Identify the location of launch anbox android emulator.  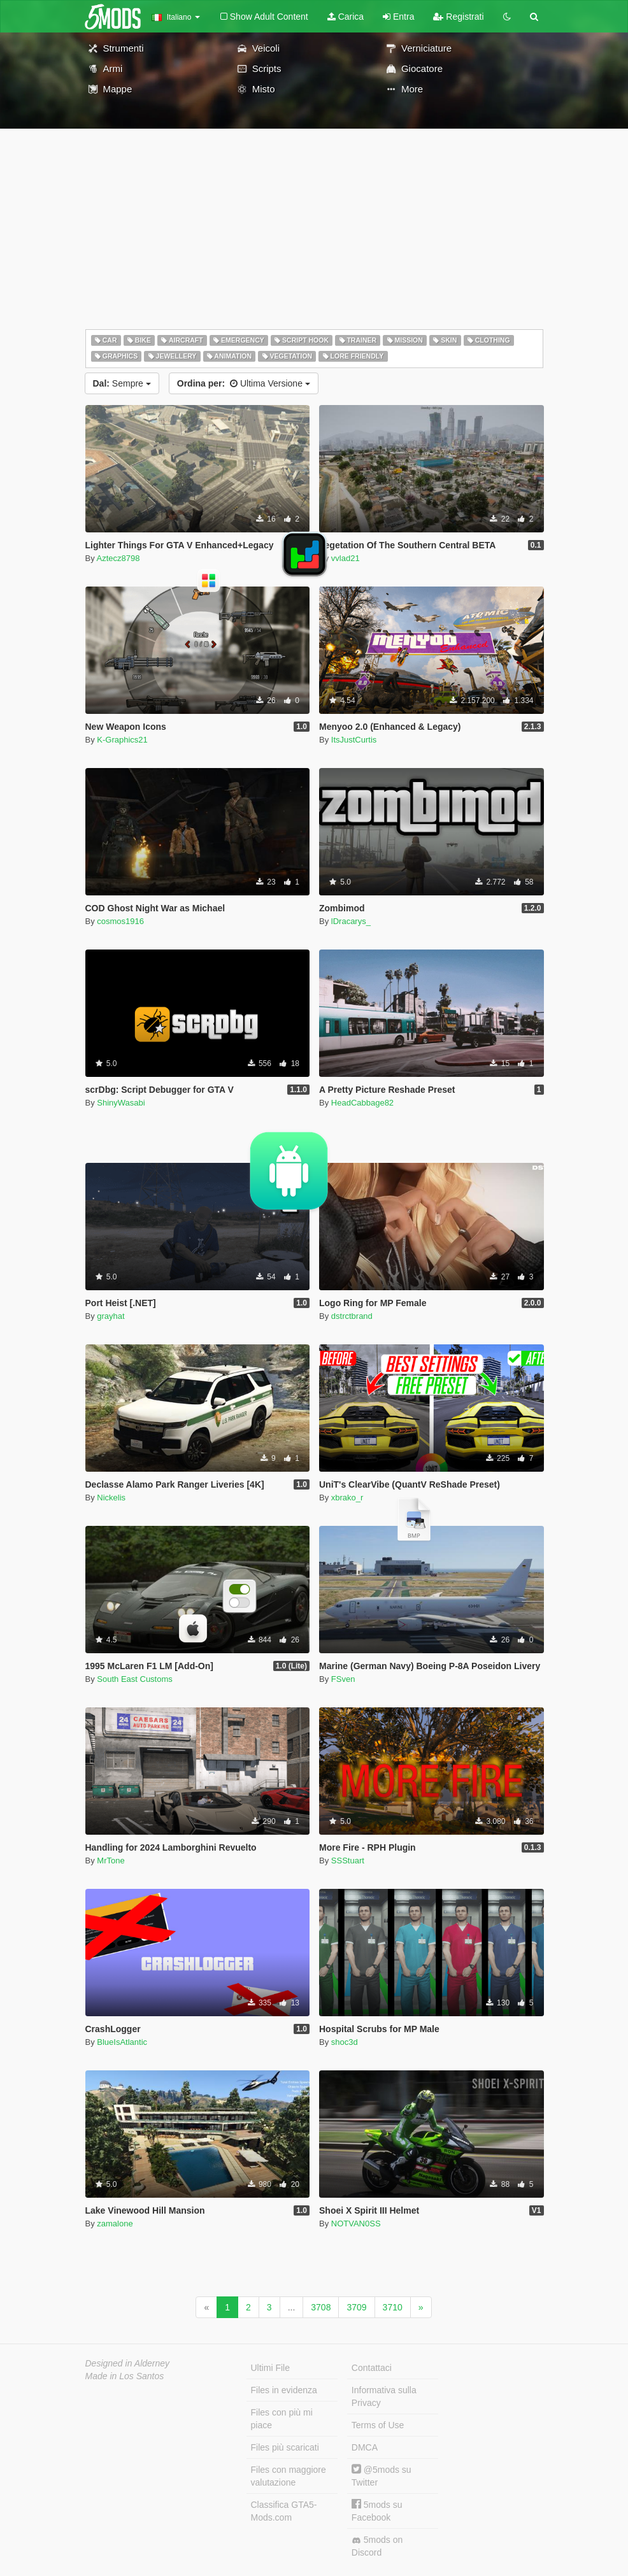
(289, 1171).